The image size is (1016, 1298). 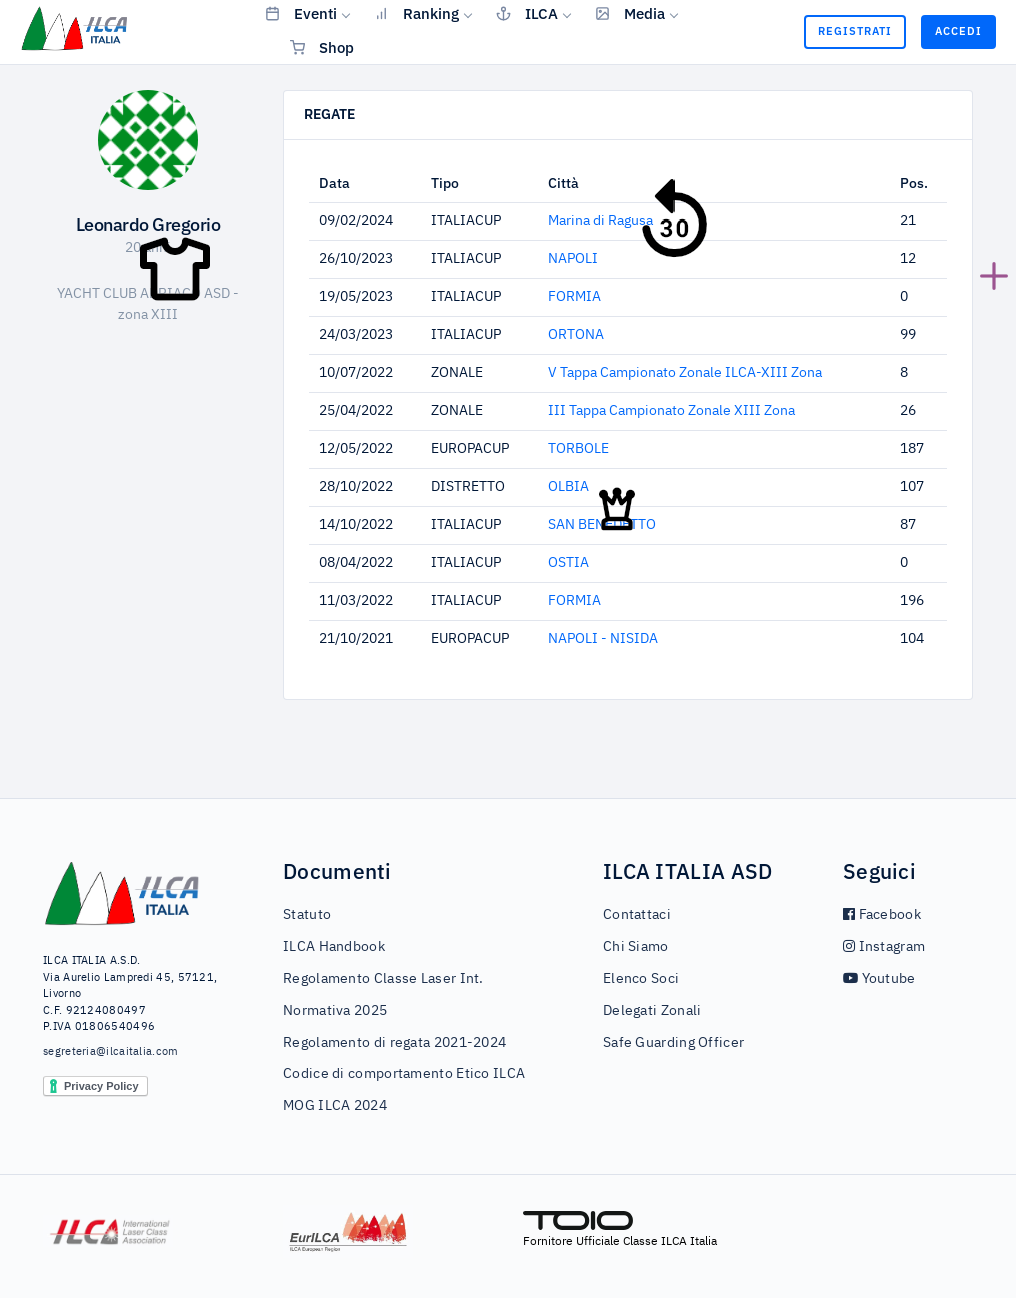 What do you see at coordinates (994, 276) in the screenshot?
I see `add a new item` at bounding box center [994, 276].